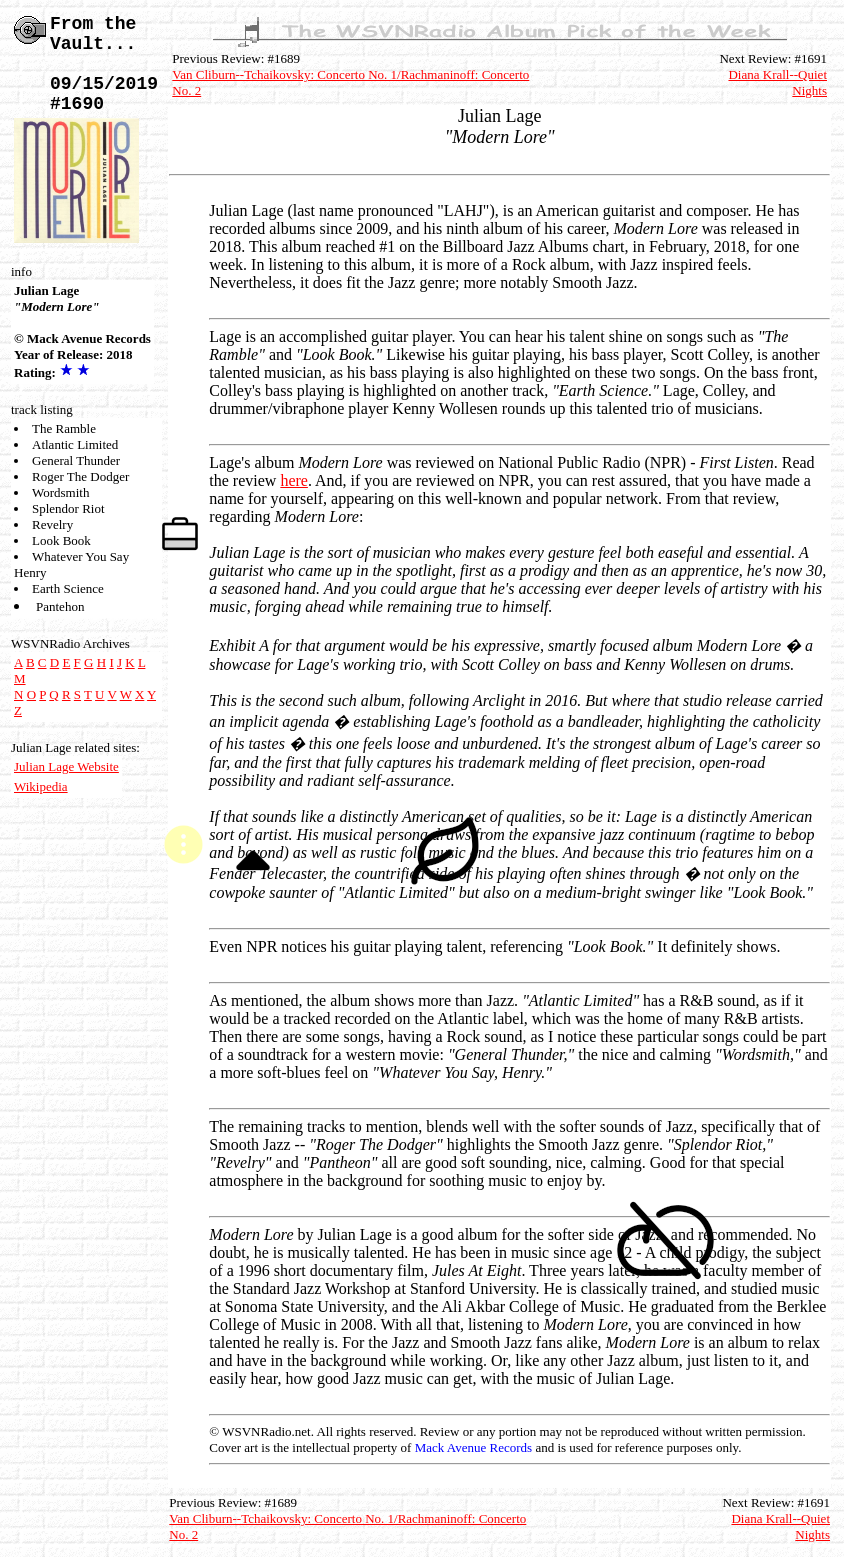  What do you see at coordinates (180, 535) in the screenshot?
I see `access travel or trip planning features` at bounding box center [180, 535].